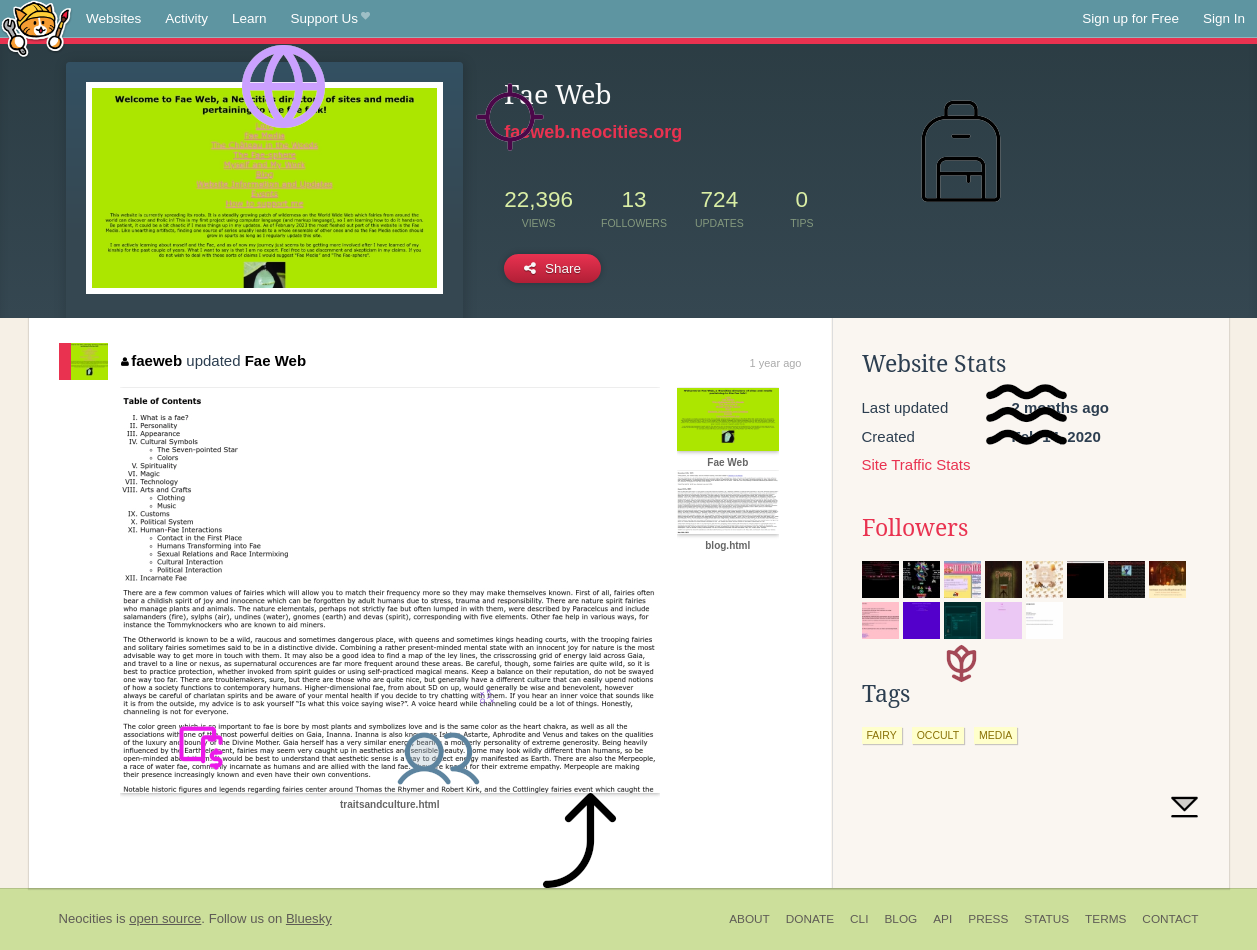 The height and width of the screenshot is (950, 1257). I want to click on redirect or forward content, so click(579, 840).